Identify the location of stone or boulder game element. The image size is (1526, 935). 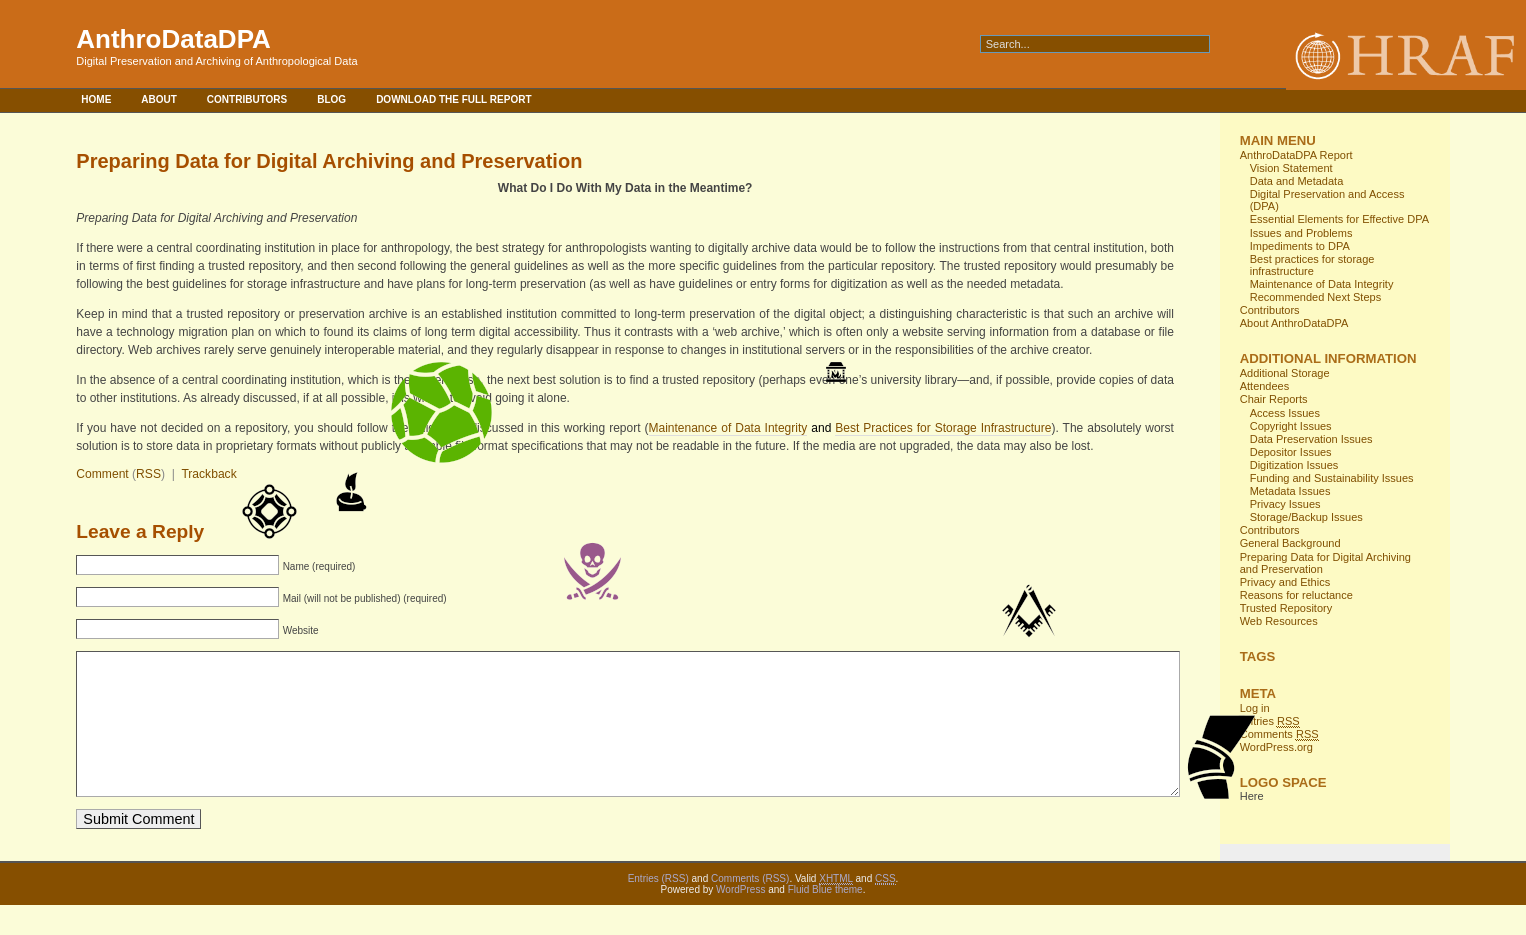
(441, 412).